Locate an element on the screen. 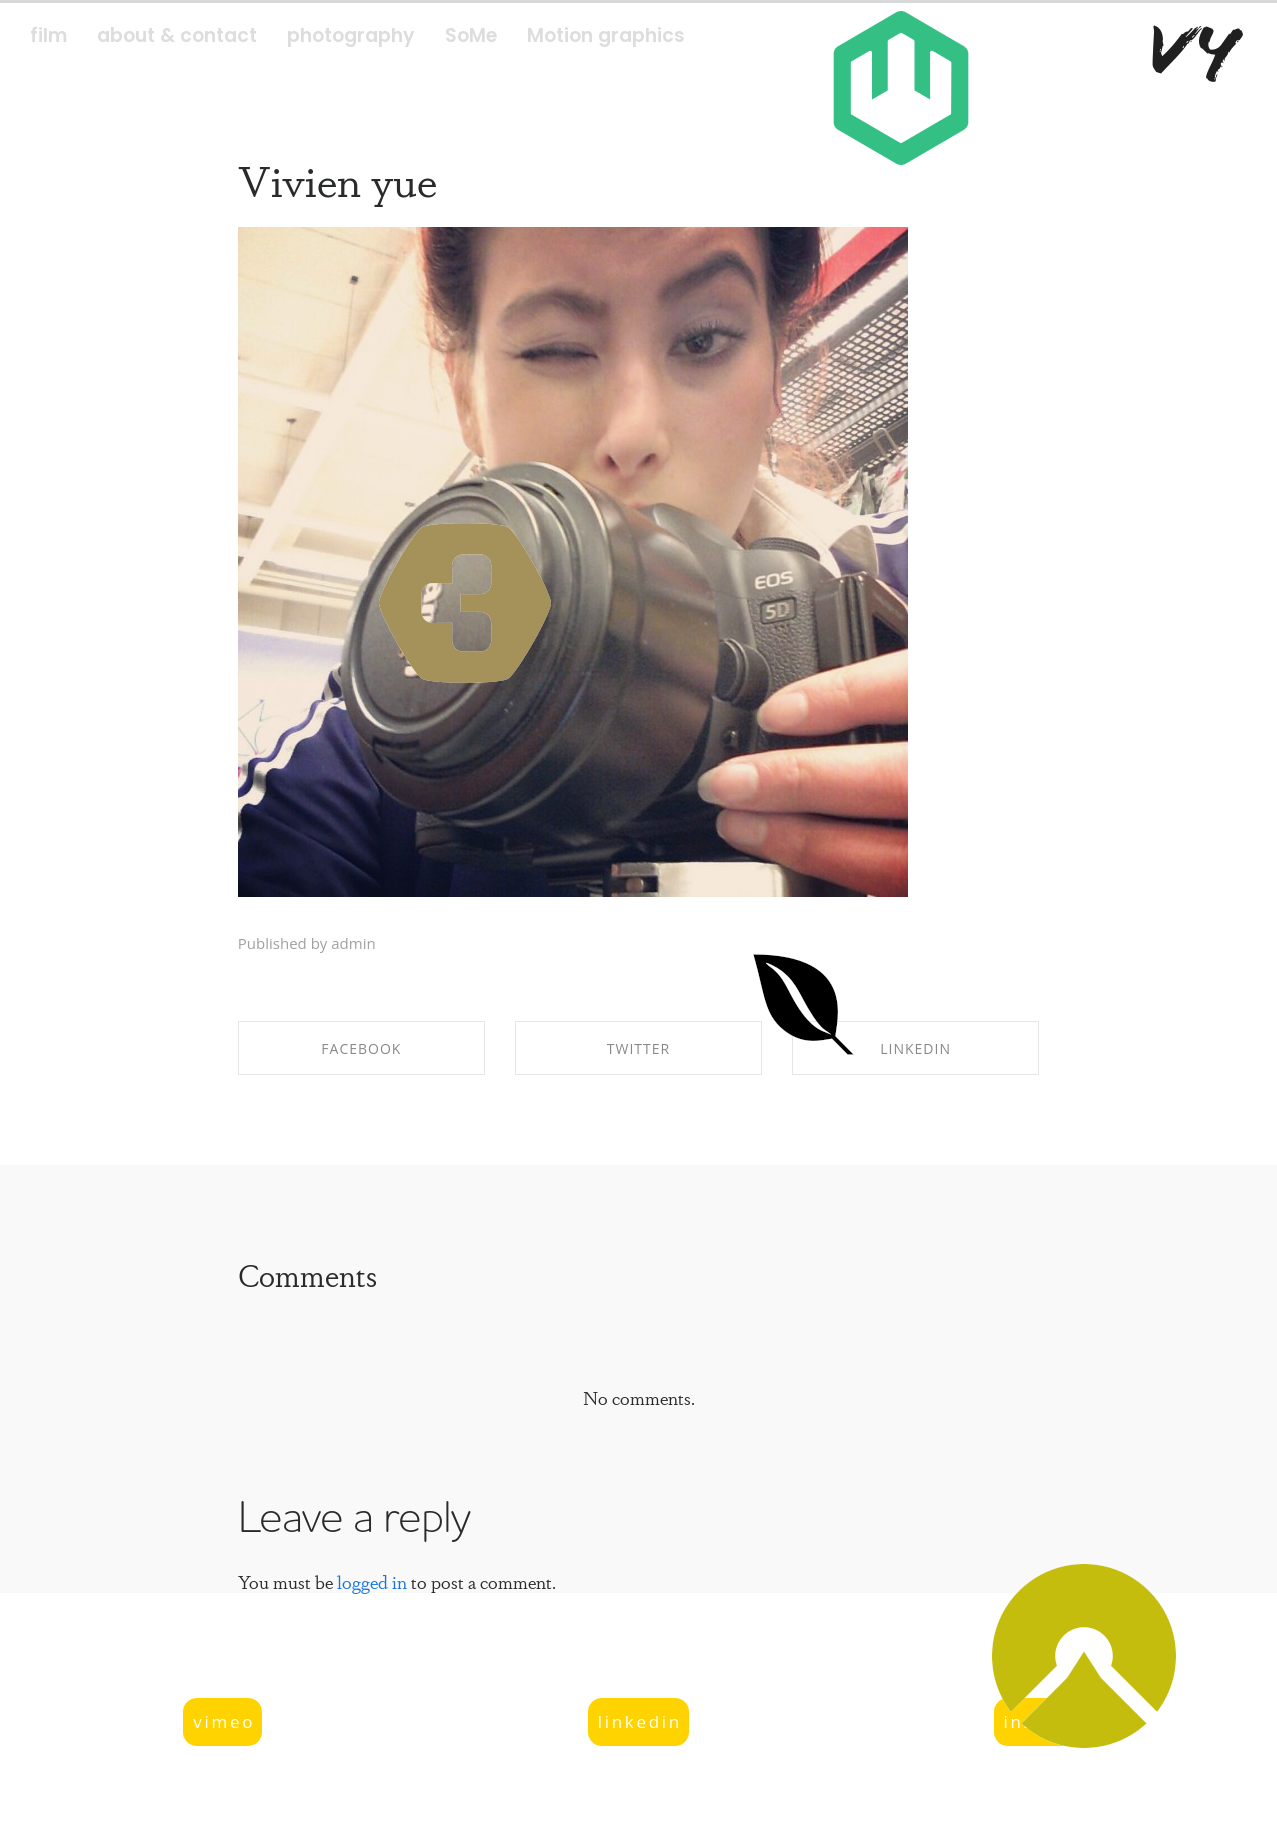  envira gallery logo is located at coordinates (803, 1004).